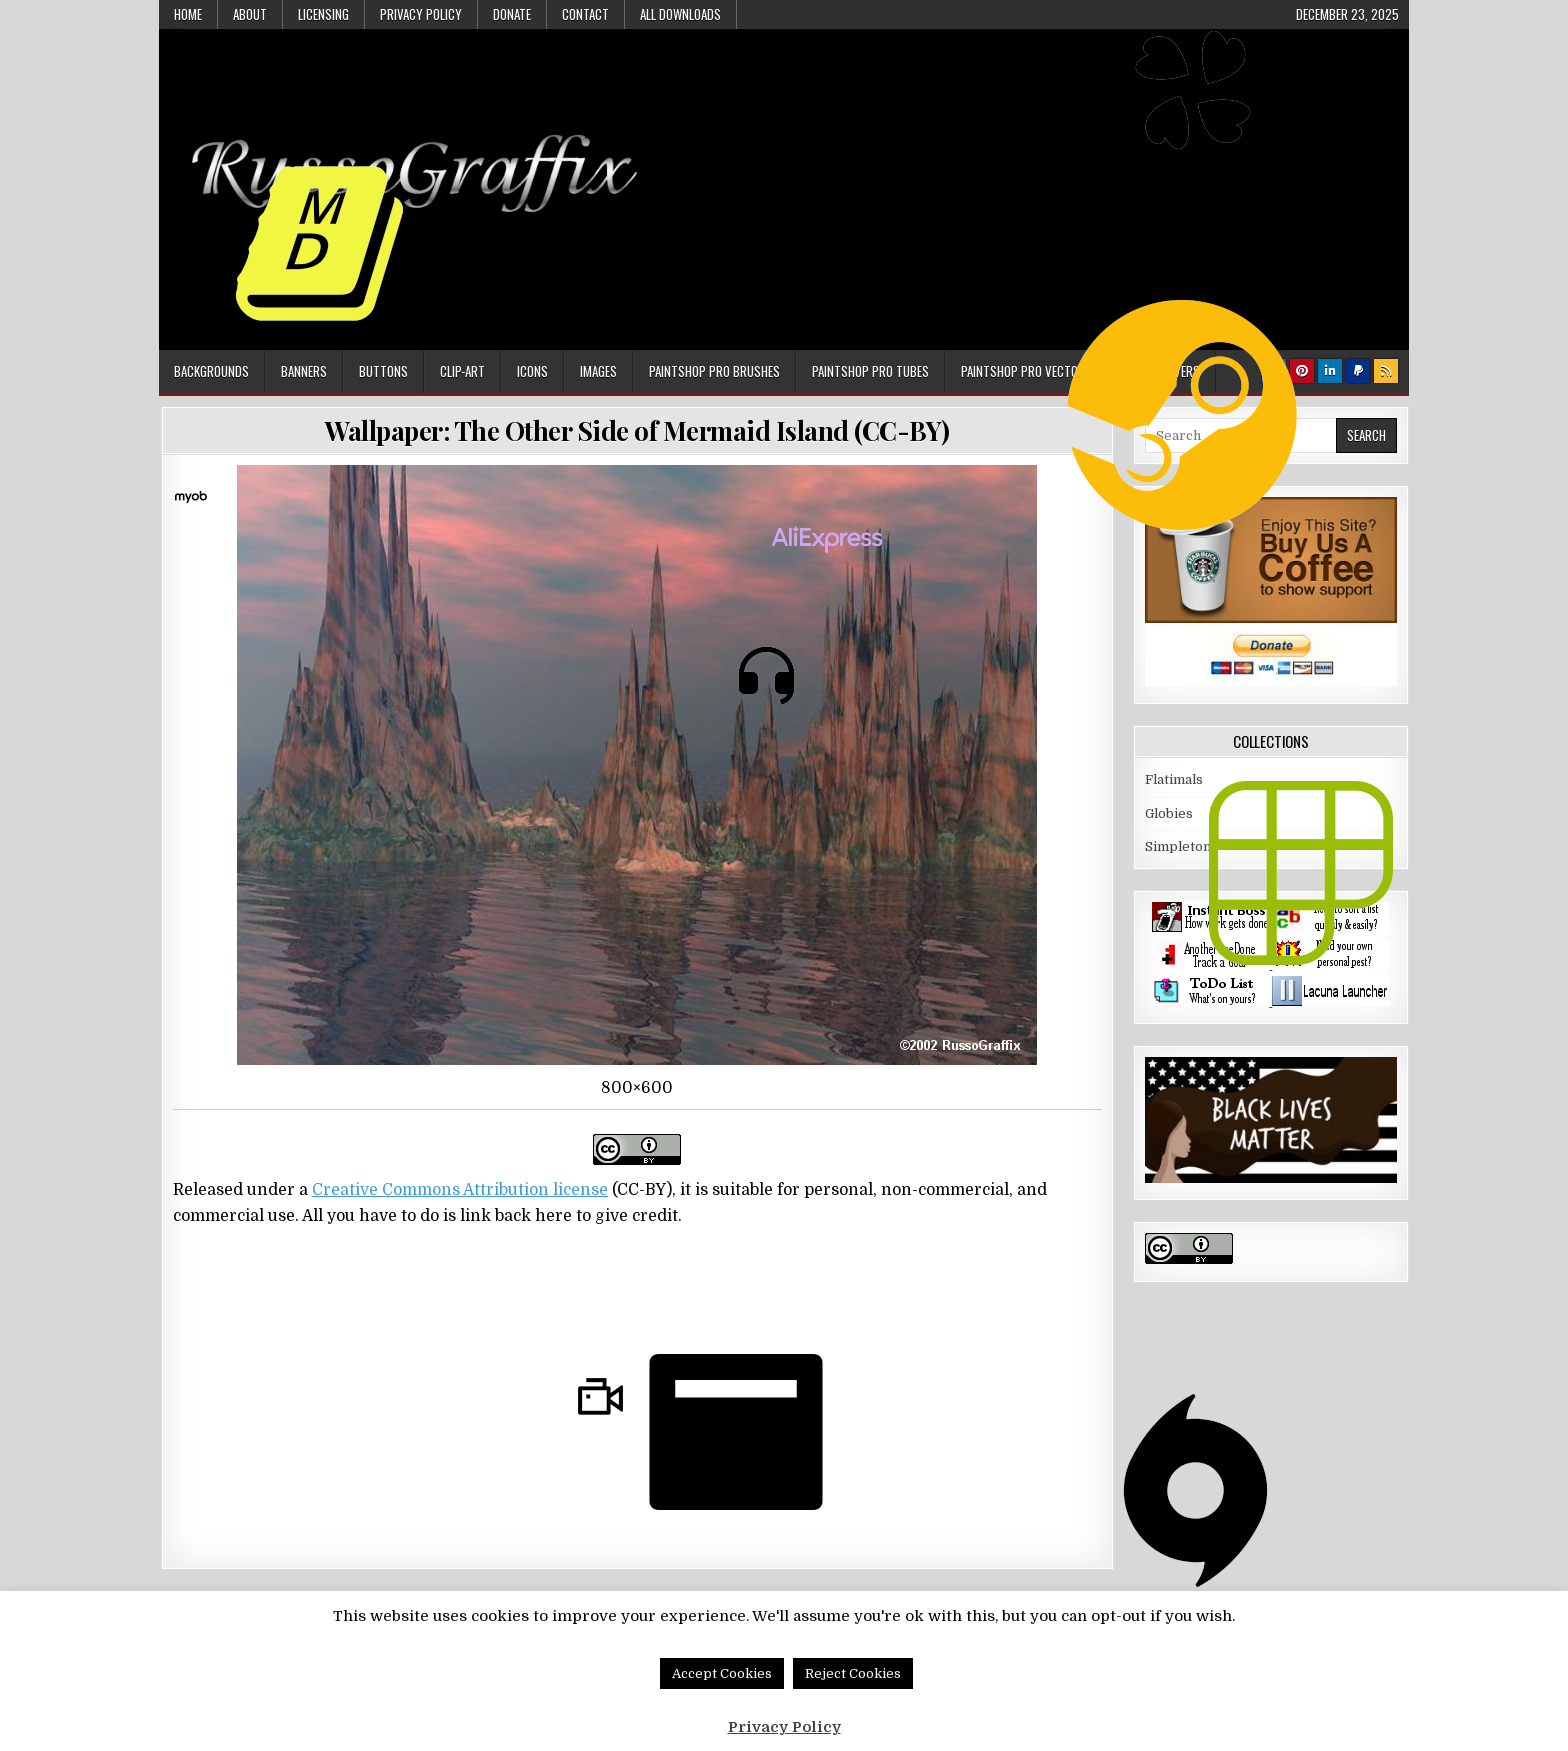 Image resolution: width=1568 pixels, height=1751 pixels. I want to click on switch to top panel layout, so click(736, 1432).